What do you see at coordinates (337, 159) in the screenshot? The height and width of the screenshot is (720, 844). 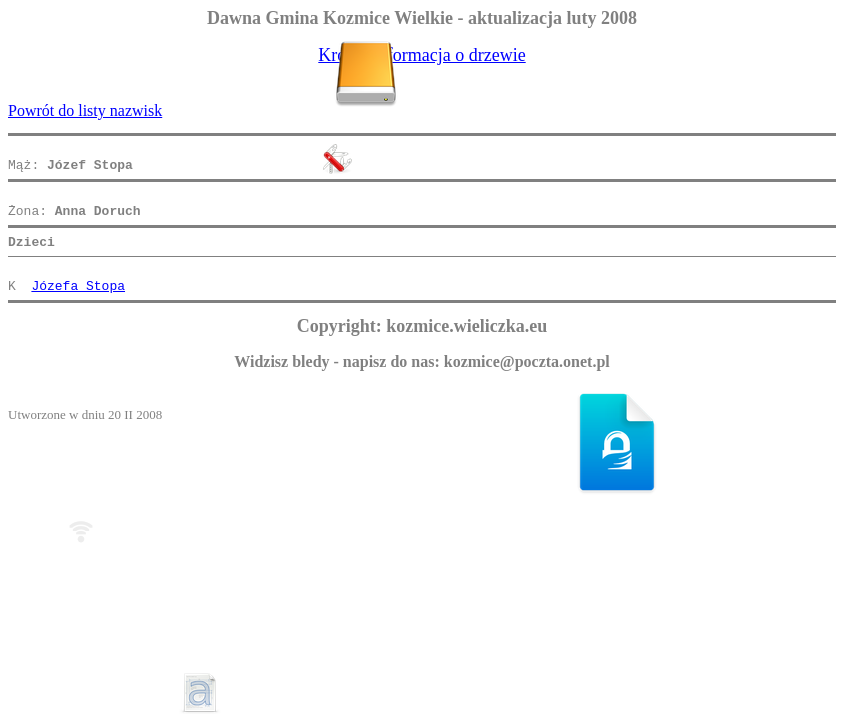 I see `access utility applications and tools` at bounding box center [337, 159].